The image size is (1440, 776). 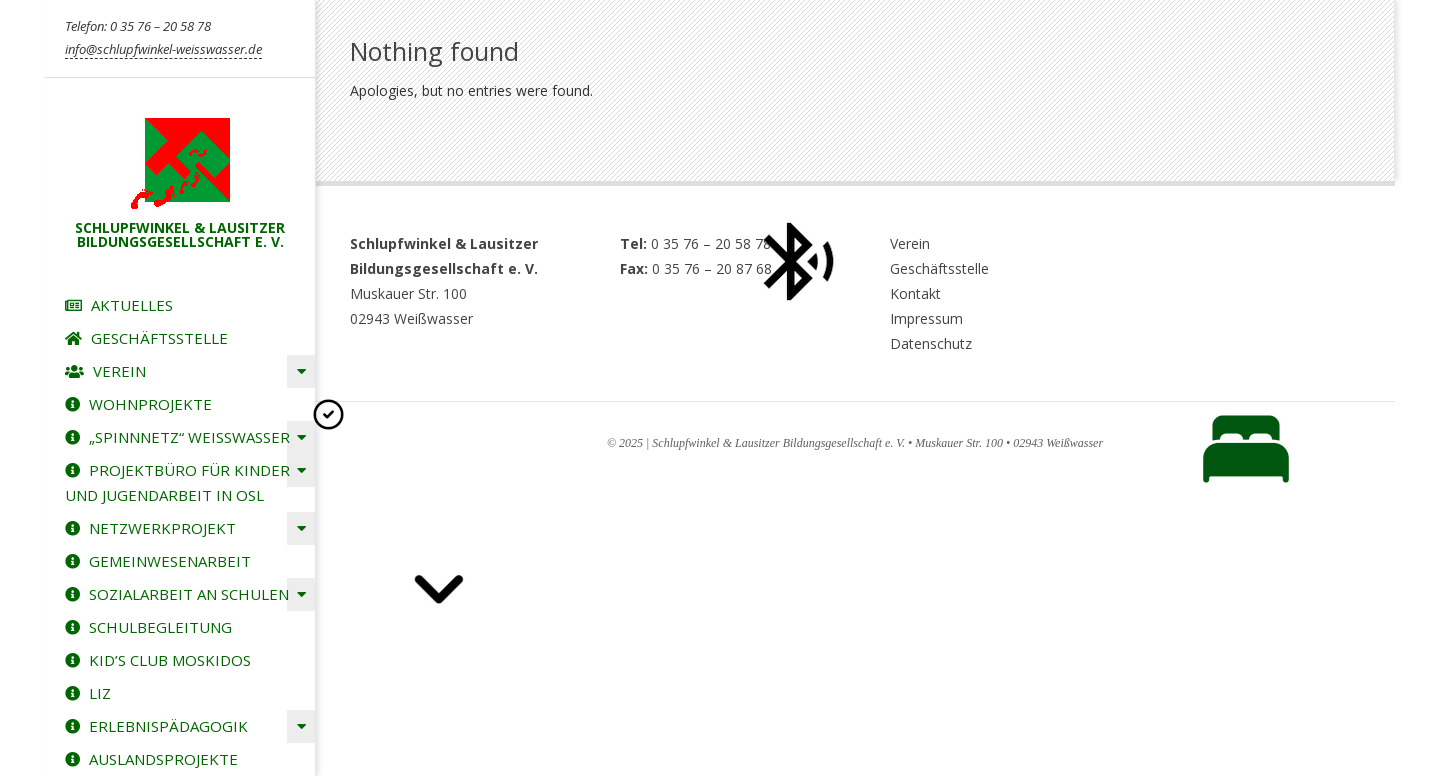 What do you see at coordinates (328, 414) in the screenshot?
I see `indicates task or action completed successfully` at bounding box center [328, 414].